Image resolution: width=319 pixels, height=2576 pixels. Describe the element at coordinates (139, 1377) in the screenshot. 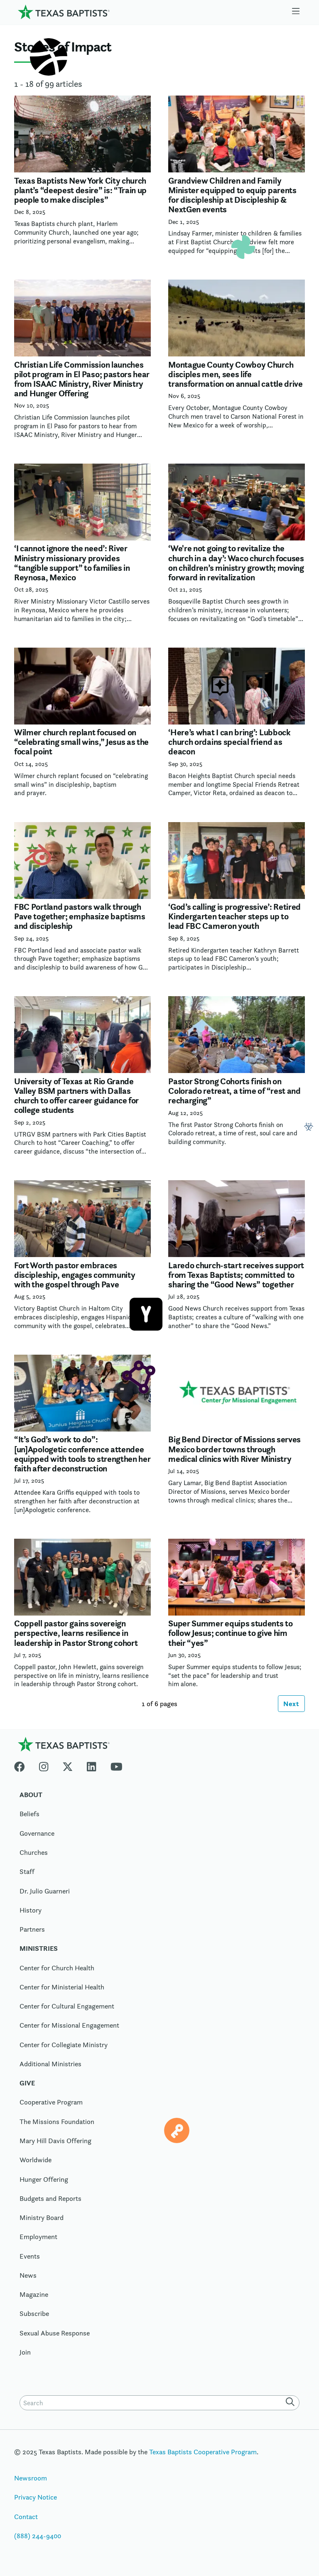

I see `create a polygon shape` at that location.